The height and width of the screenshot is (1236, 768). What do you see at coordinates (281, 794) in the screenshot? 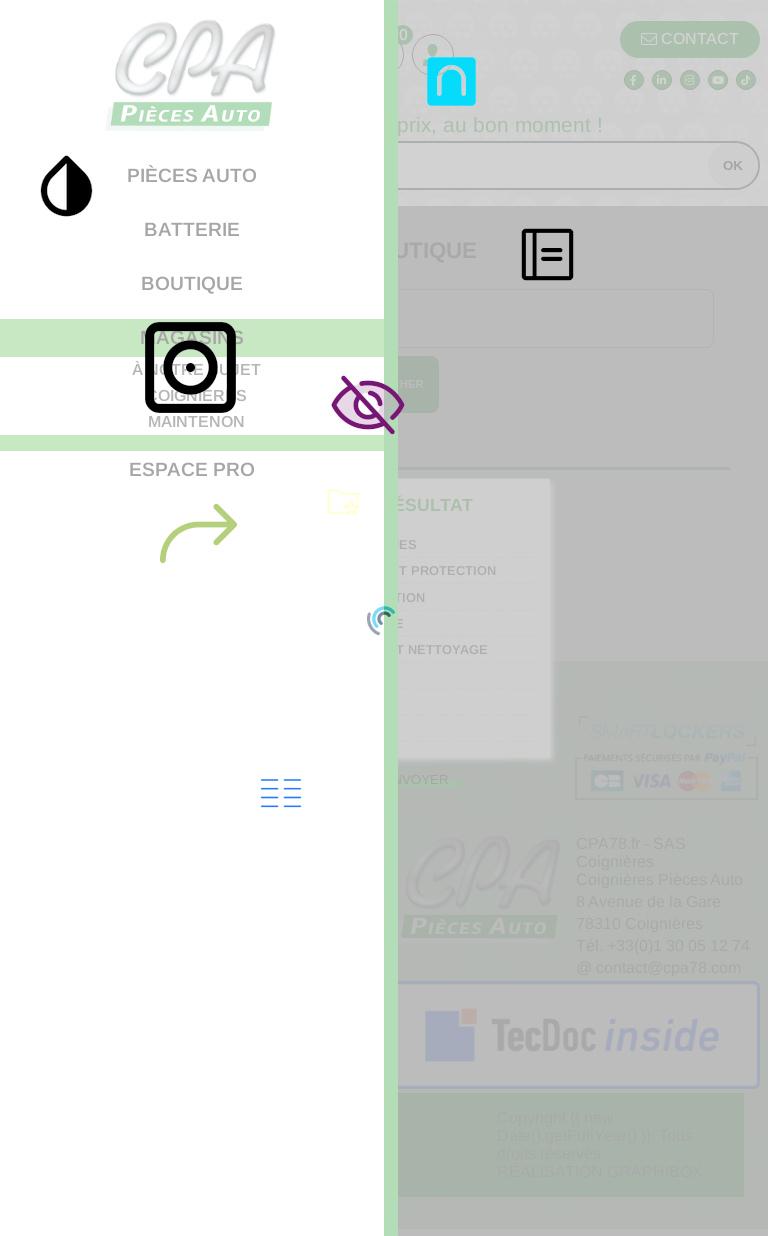
I see `switch to multi-column text layout` at bounding box center [281, 794].